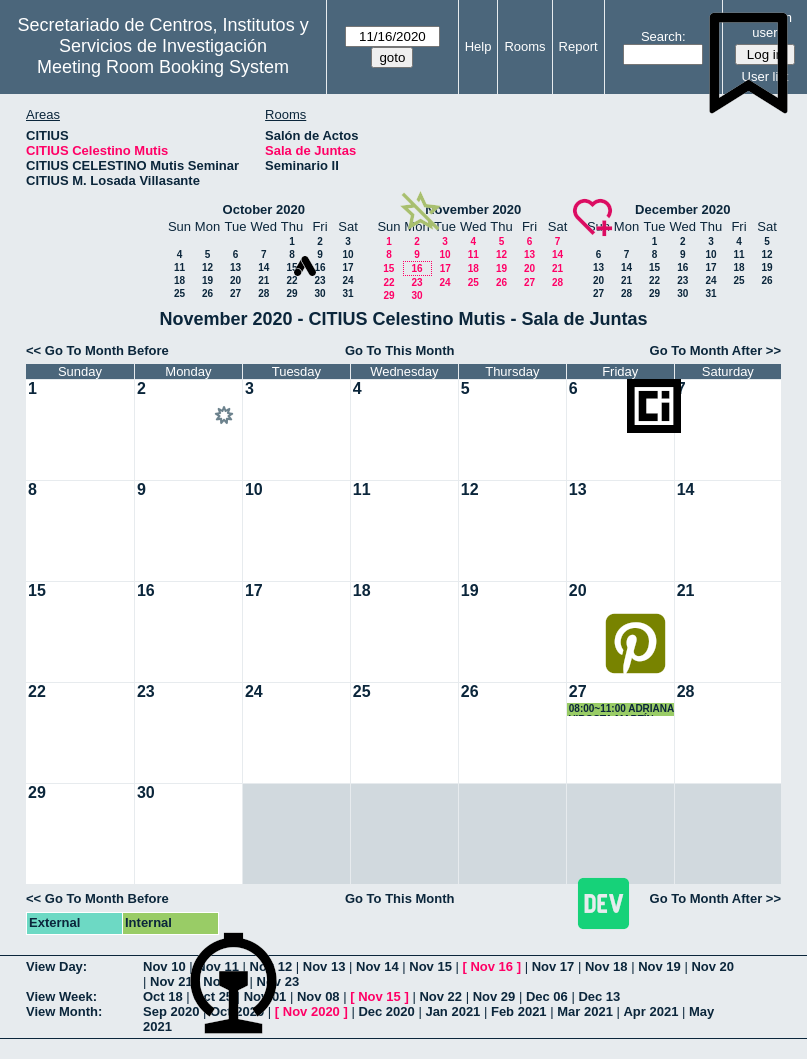 The image size is (807, 1059). What do you see at coordinates (654, 406) in the screenshot?
I see `open container initiative (OCI) logo` at bounding box center [654, 406].